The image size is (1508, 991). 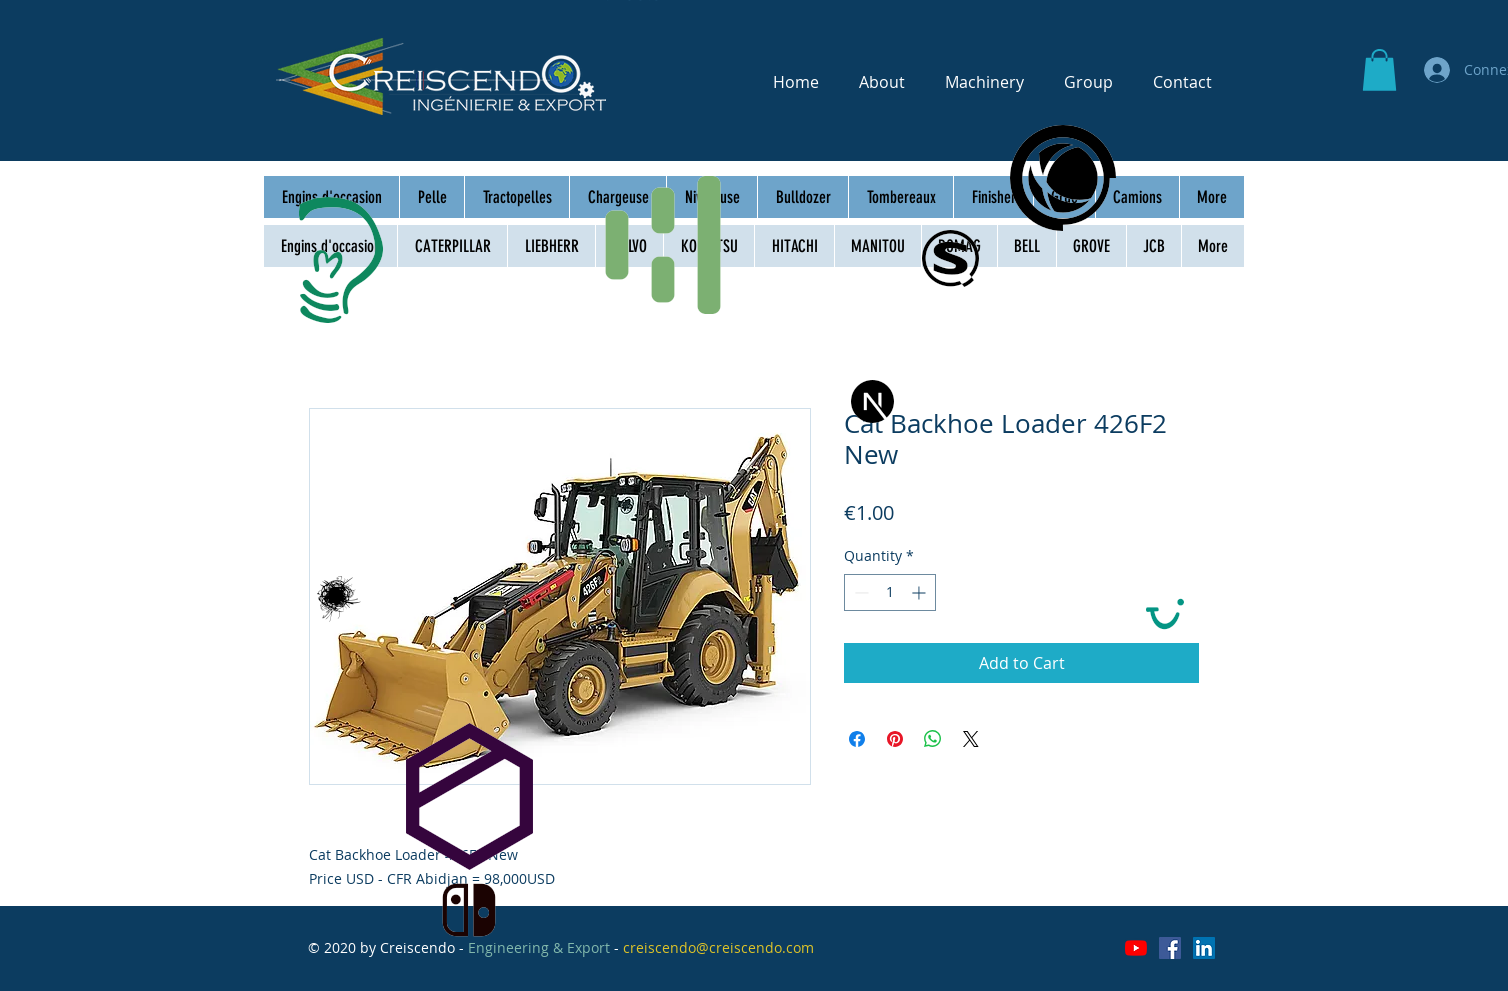 I want to click on visit habr technology blog platform, so click(x=339, y=599).